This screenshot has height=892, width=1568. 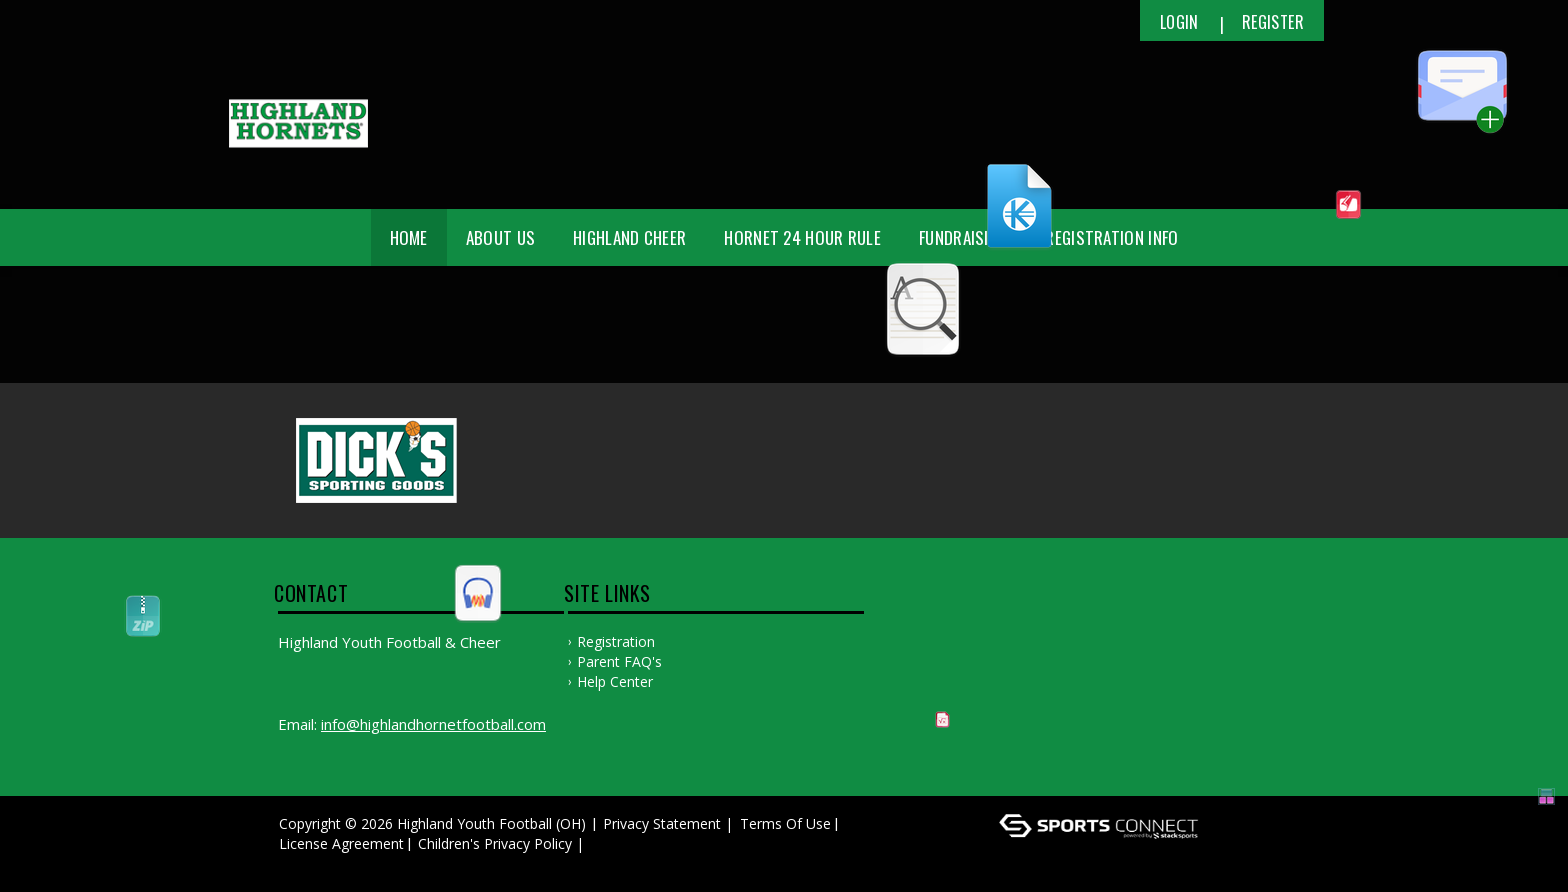 What do you see at coordinates (1462, 85) in the screenshot?
I see `compose a new email message` at bounding box center [1462, 85].